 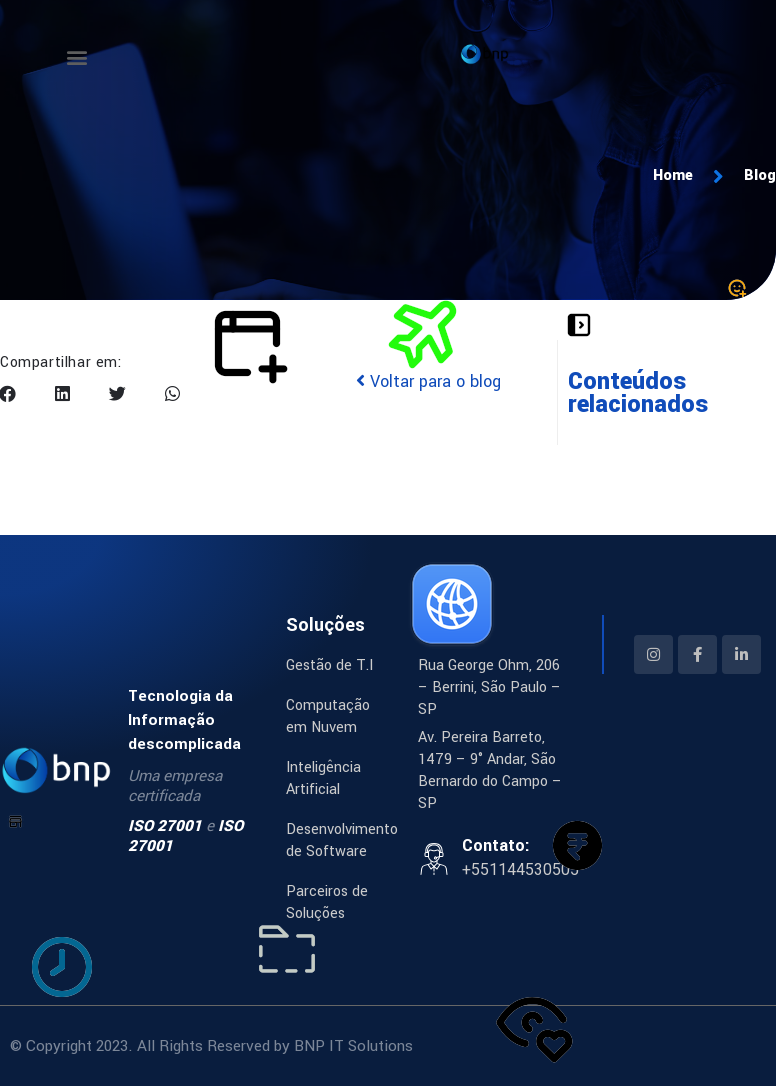 I want to click on add a new emoji reaction, so click(x=737, y=288).